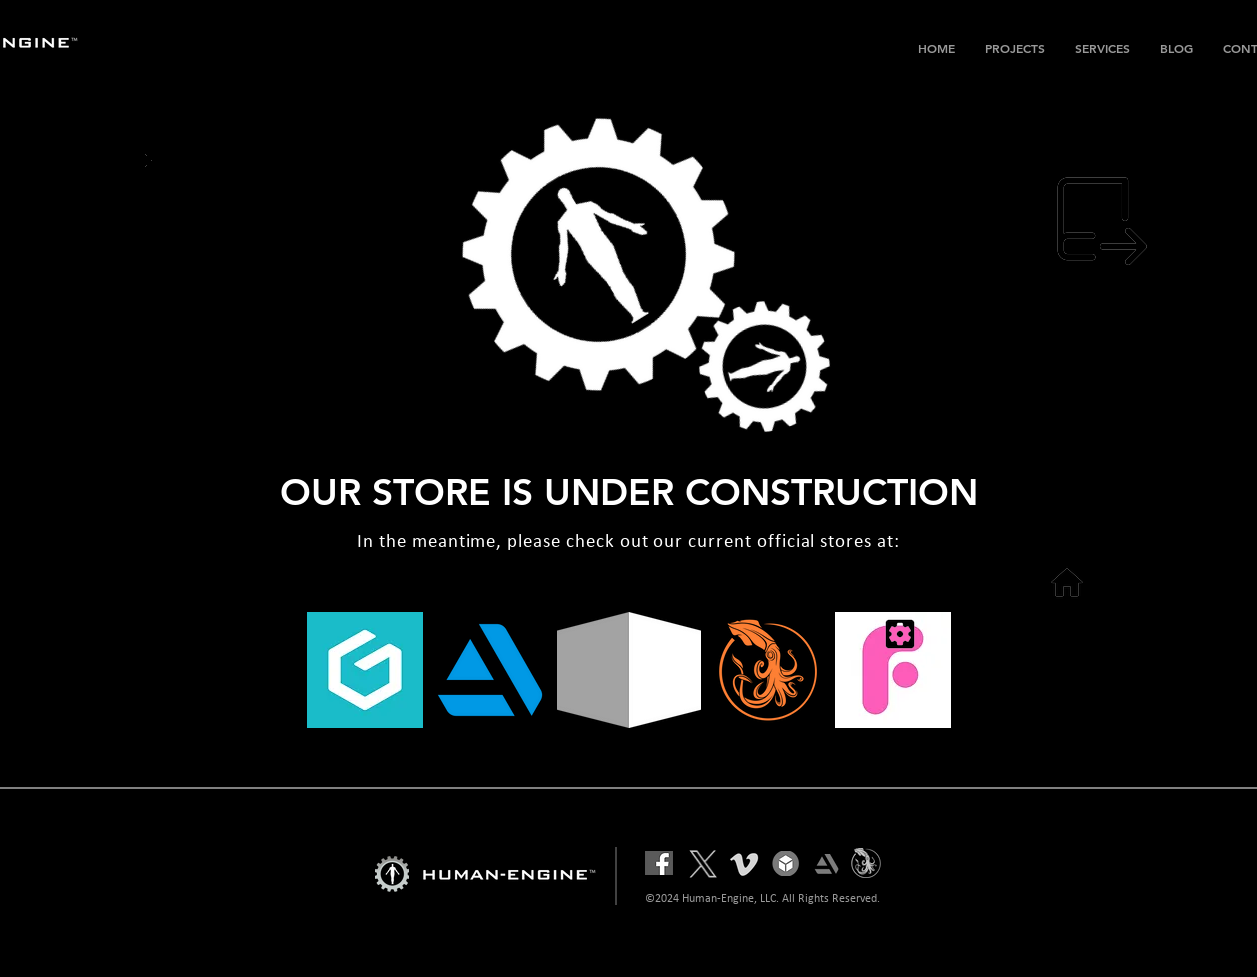  What do you see at coordinates (900, 634) in the screenshot?
I see `access application settings` at bounding box center [900, 634].